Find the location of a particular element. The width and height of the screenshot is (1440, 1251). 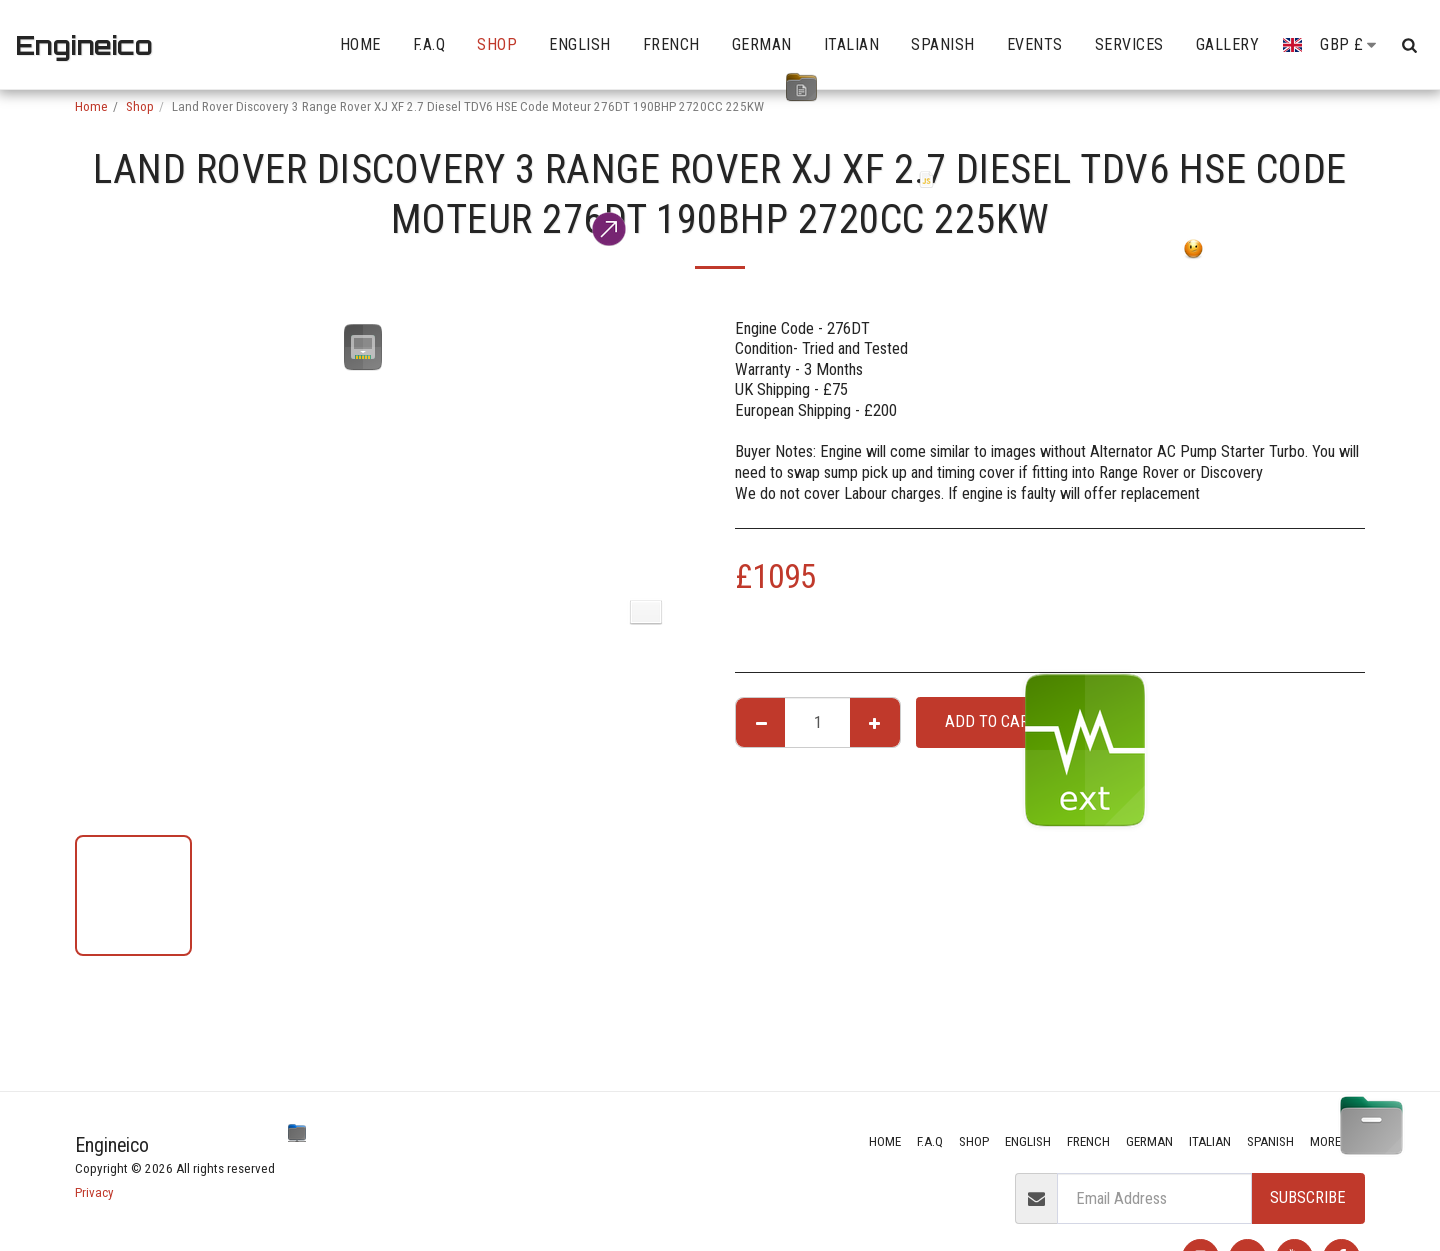

sega genesis 32x rom file is located at coordinates (363, 347).